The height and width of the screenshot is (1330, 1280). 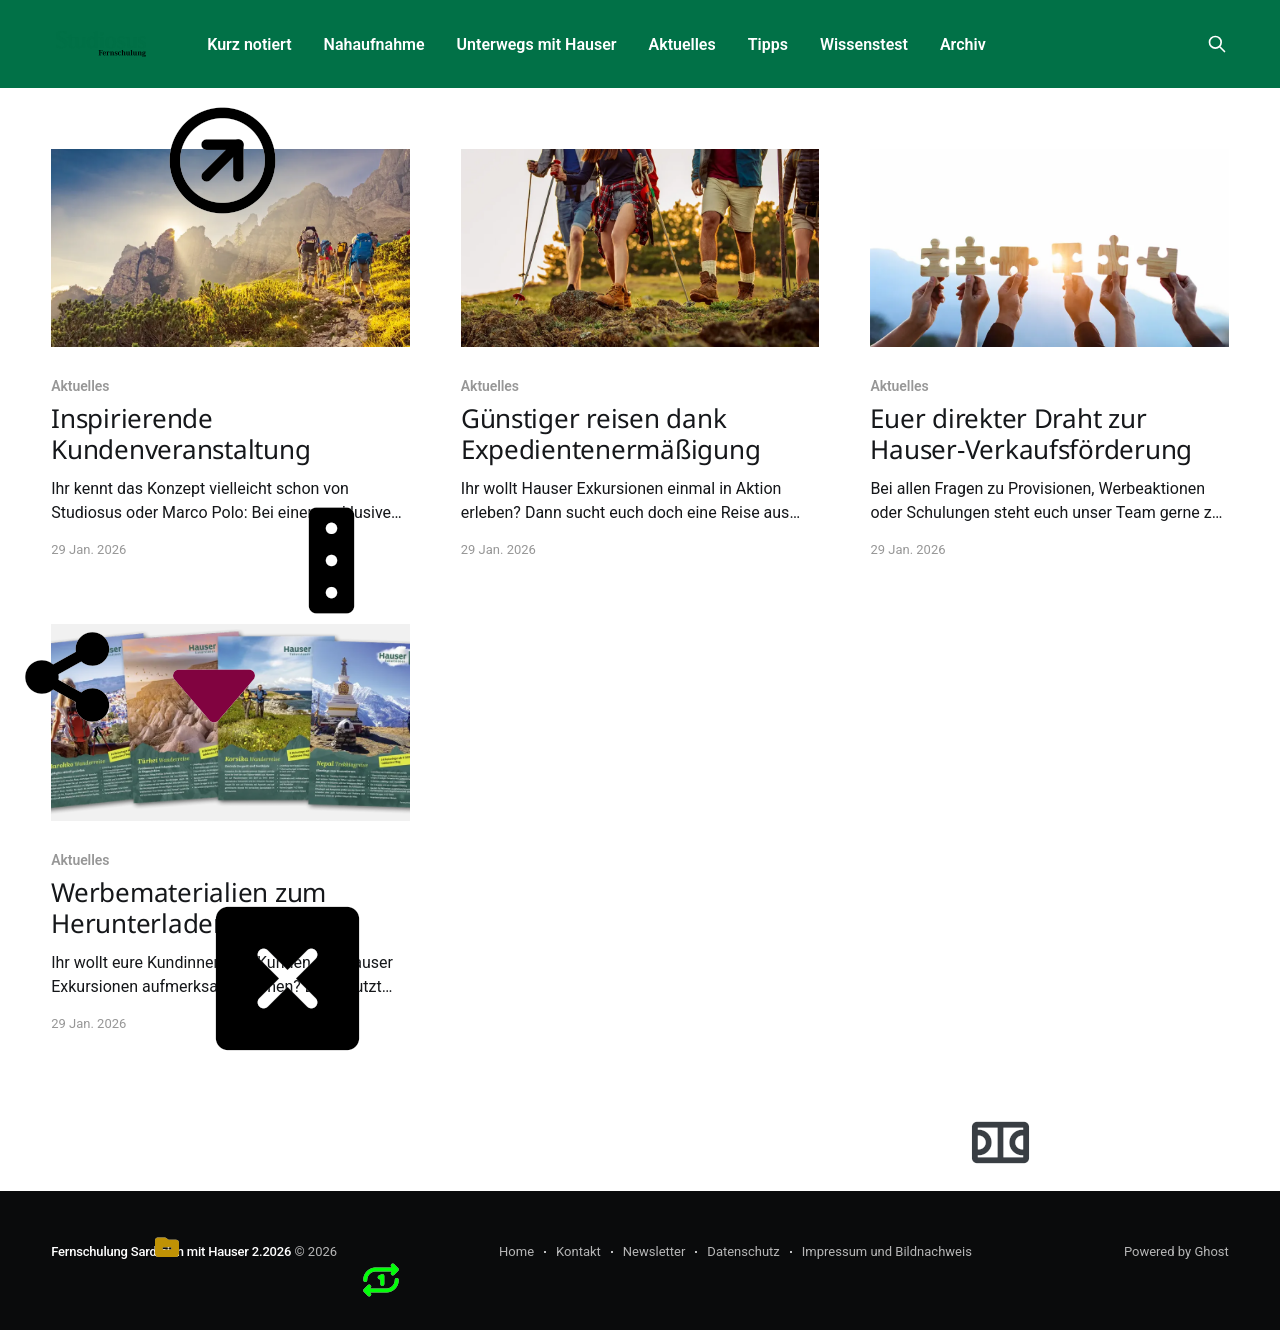 What do you see at coordinates (70, 677) in the screenshot?
I see `share content with others` at bounding box center [70, 677].